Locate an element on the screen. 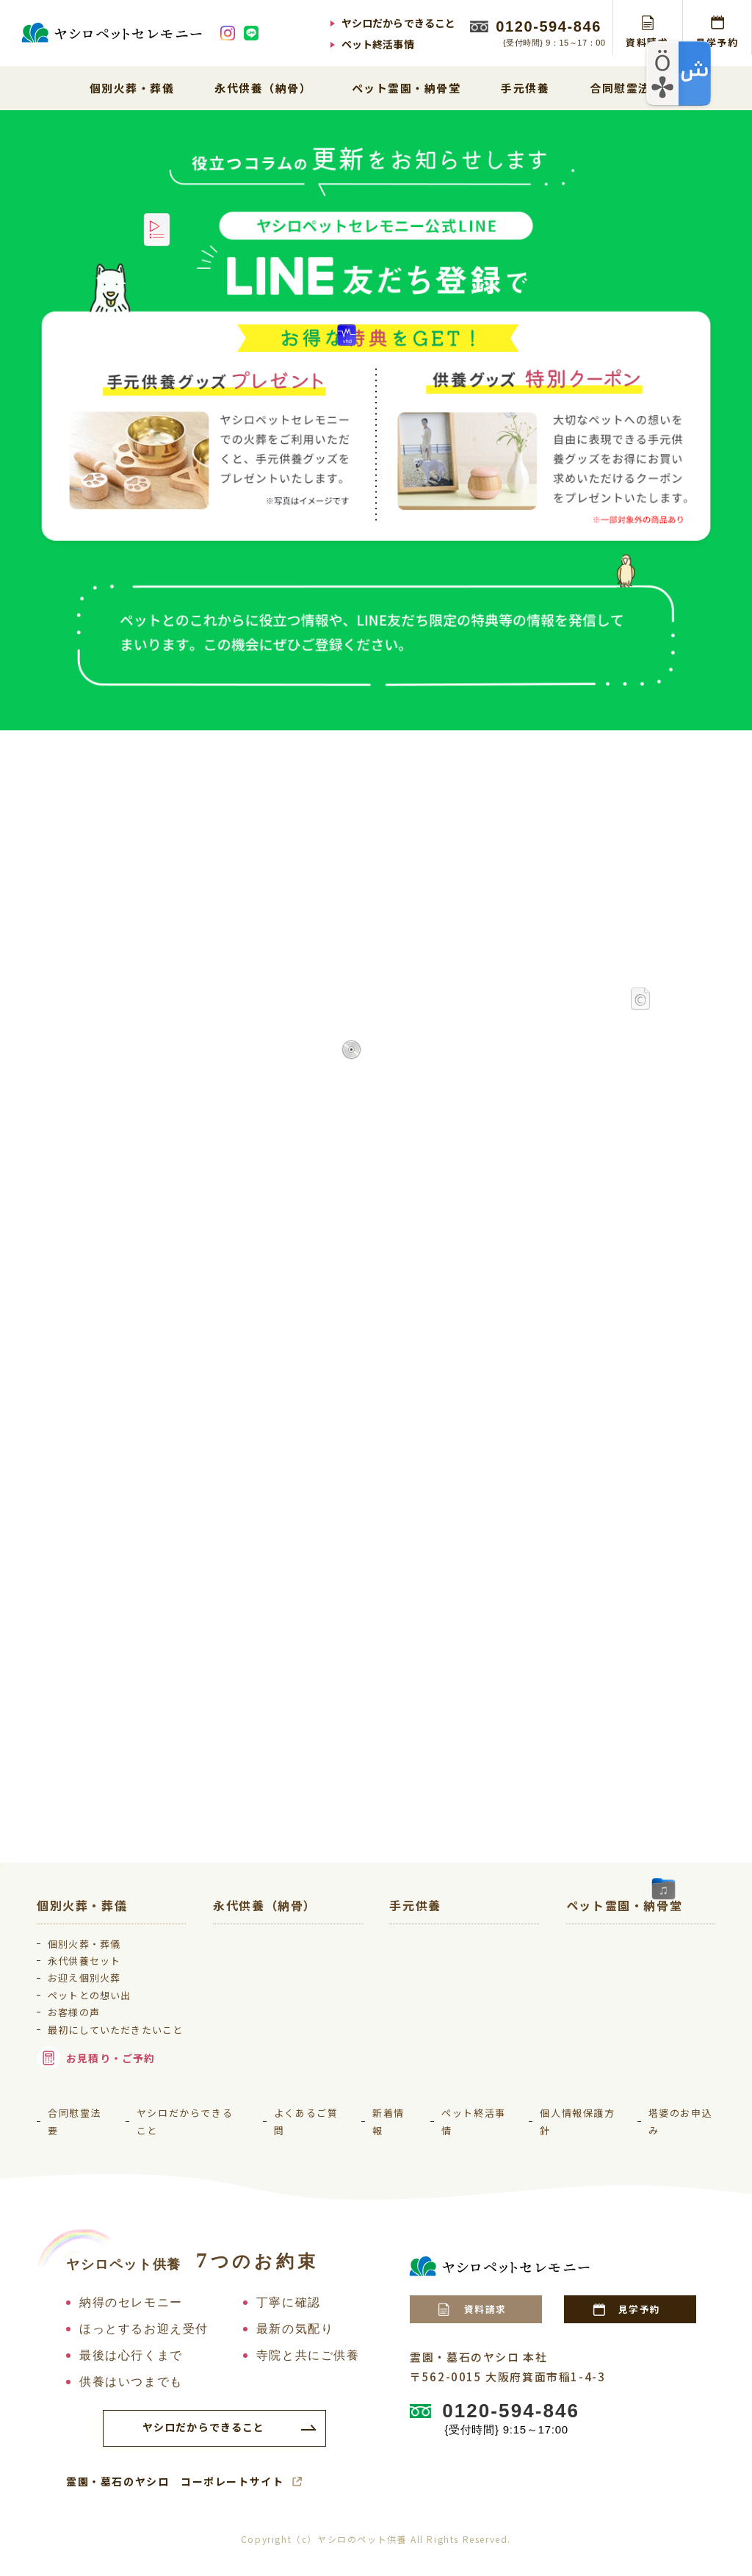 The width and height of the screenshot is (752, 2576). an mpegurl audio playlist file is located at coordinates (156, 229).